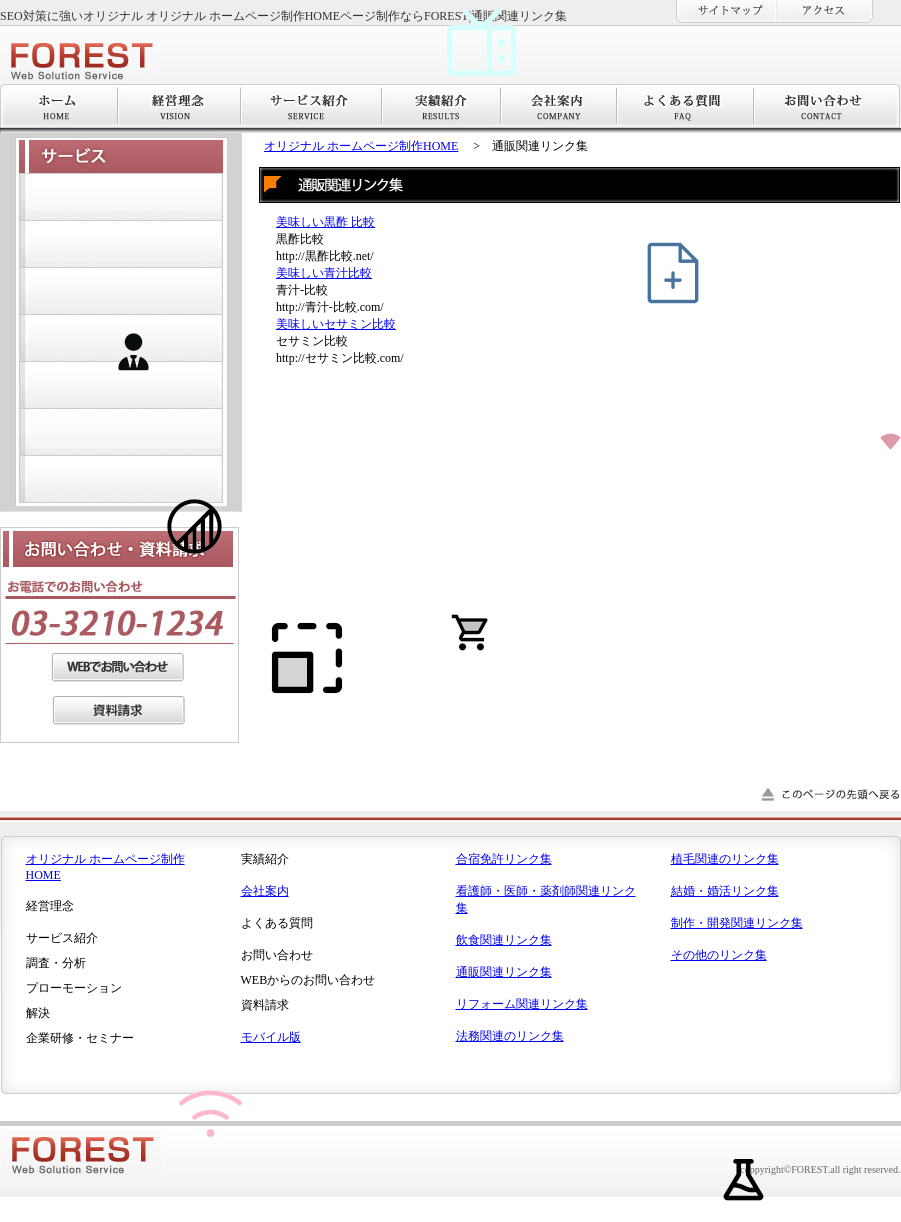  What do you see at coordinates (673, 273) in the screenshot?
I see `create a new file` at bounding box center [673, 273].